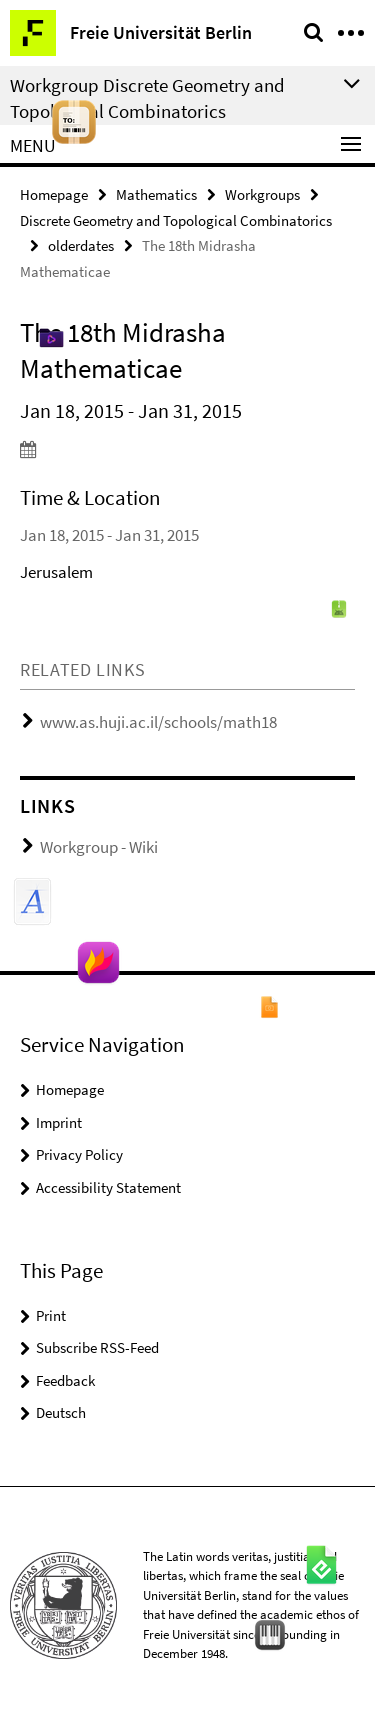 This screenshot has height=1724, width=375. I want to click on open file roller archive manager, so click(74, 122).